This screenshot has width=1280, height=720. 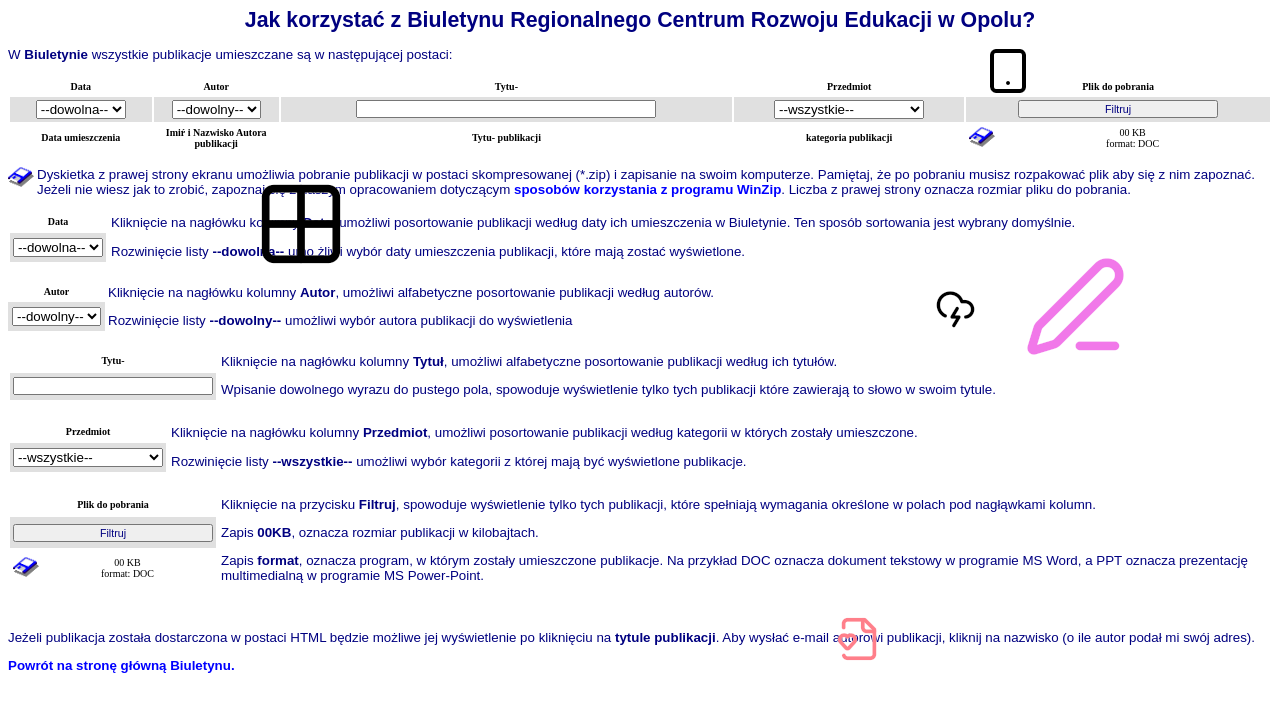 What do you see at coordinates (1075, 306) in the screenshot?
I see `edit text or content` at bounding box center [1075, 306].